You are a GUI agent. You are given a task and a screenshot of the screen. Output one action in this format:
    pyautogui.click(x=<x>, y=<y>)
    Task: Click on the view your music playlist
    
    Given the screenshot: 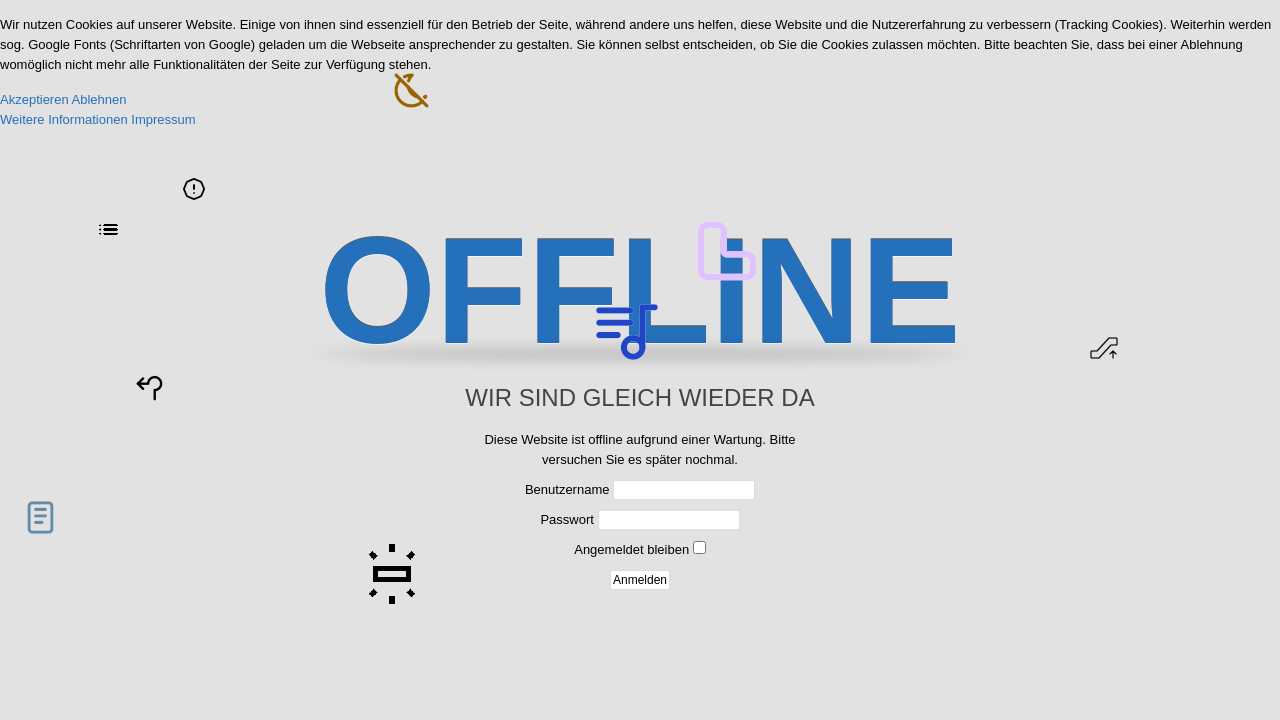 What is the action you would take?
    pyautogui.click(x=627, y=332)
    